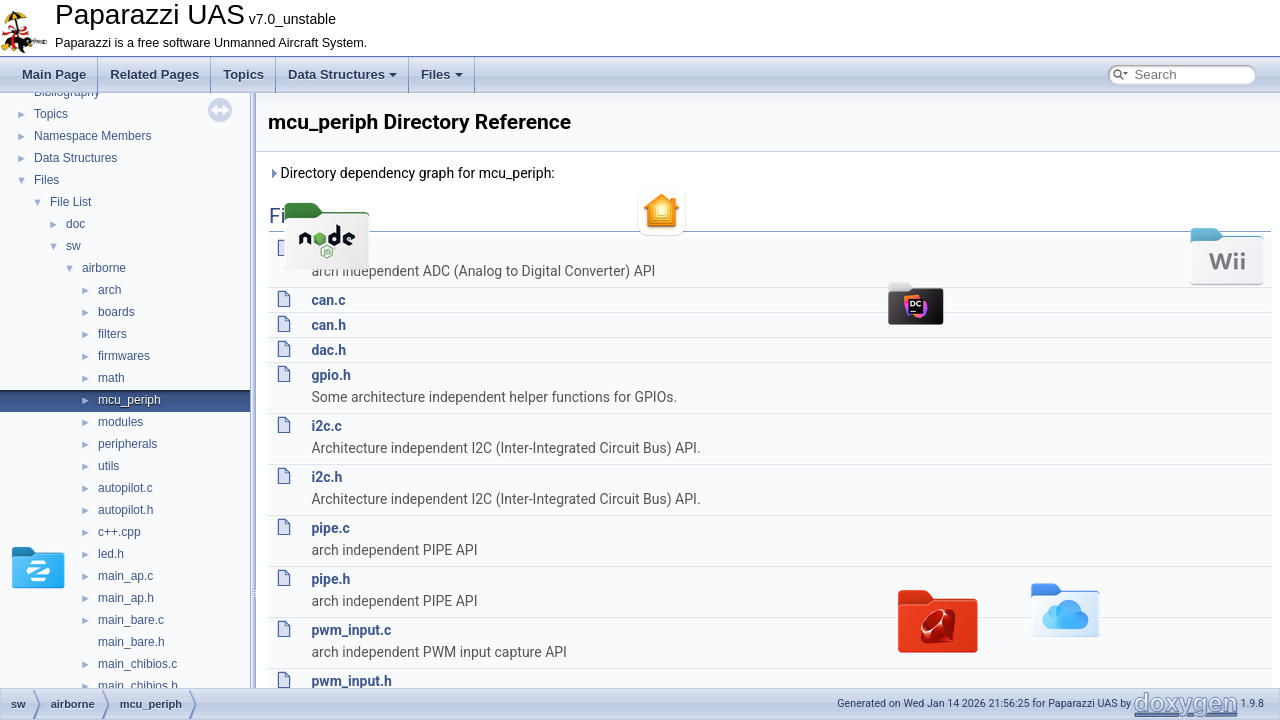 The height and width of the screenshot is (720, 1280). I want to click on open iCloud Drive folder, so click(1065, 612).